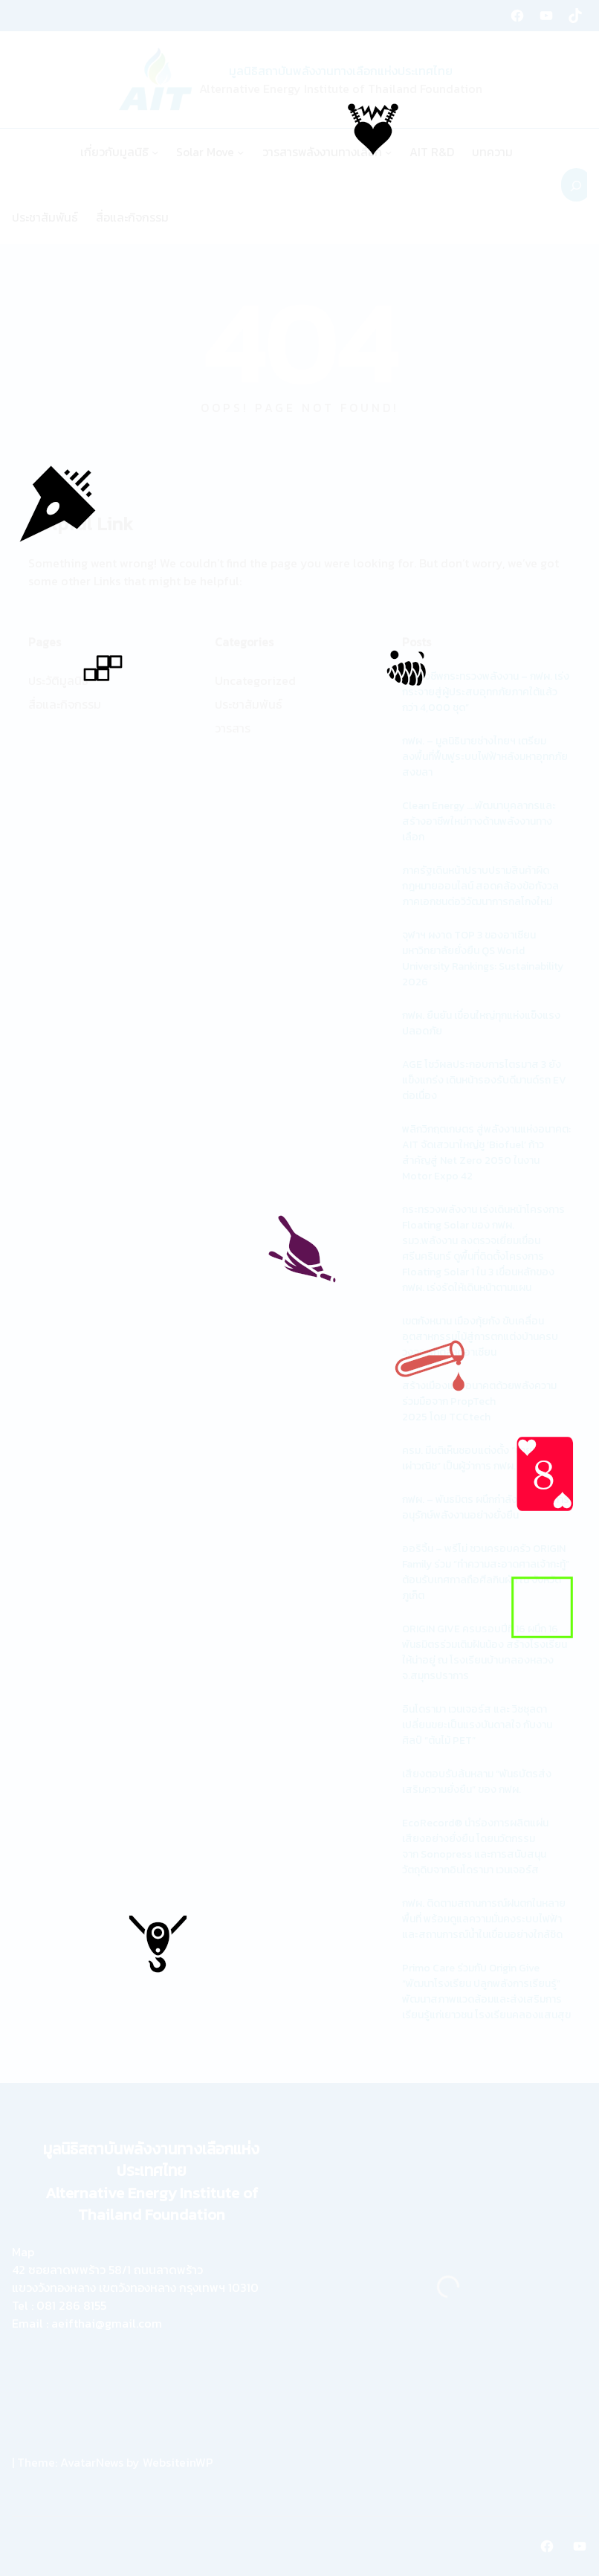 The image size is (599, 2576). Describe the element at coordinates (545, 1474) in the screenshot. I see `playing card: 8 of hearts` at that location.